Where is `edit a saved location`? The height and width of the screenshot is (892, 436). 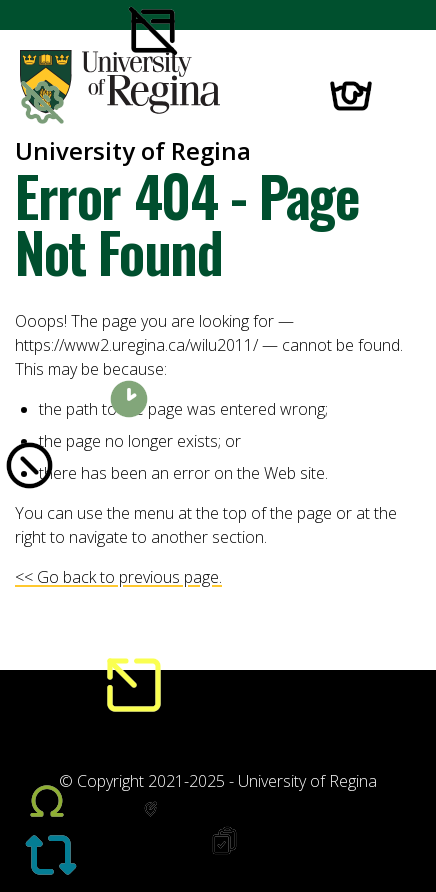
edit a saved location is located at coordinates (150, 809).